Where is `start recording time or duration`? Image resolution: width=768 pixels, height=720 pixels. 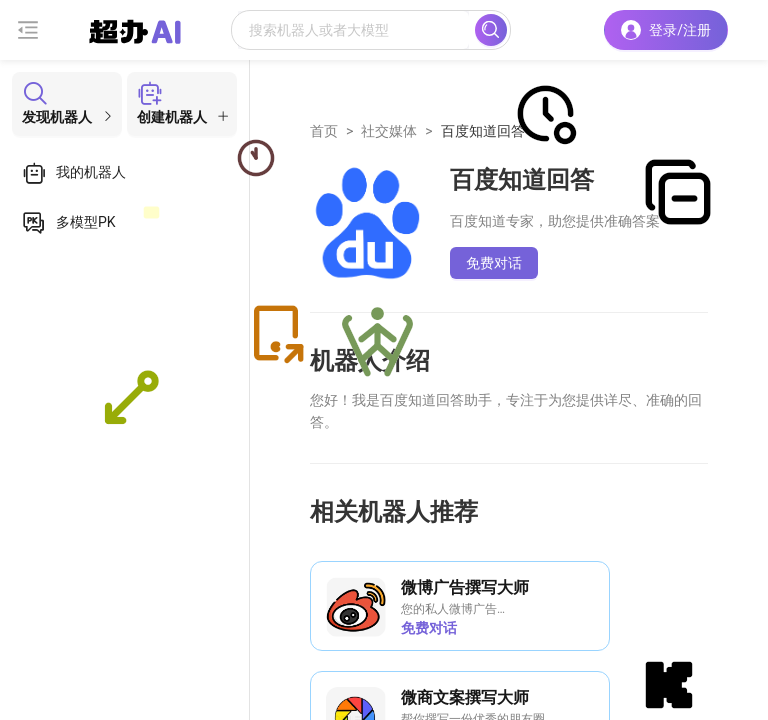
start recording time or duration is located at coordinates (545, 113).